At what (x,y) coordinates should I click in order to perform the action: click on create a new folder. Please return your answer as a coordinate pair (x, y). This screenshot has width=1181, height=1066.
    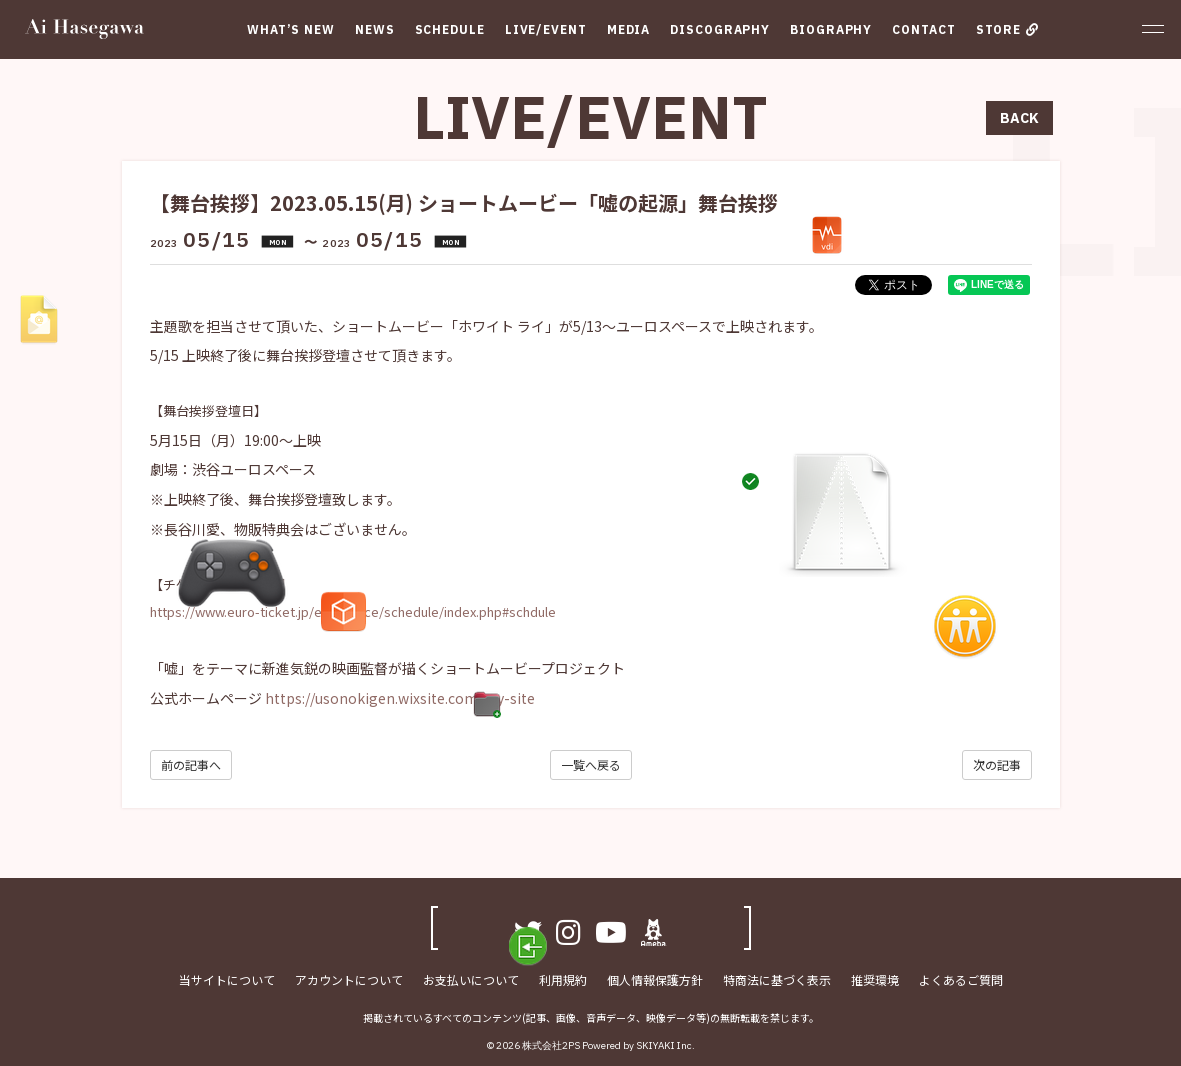
    Looking at the image, I should click on (487, 704).